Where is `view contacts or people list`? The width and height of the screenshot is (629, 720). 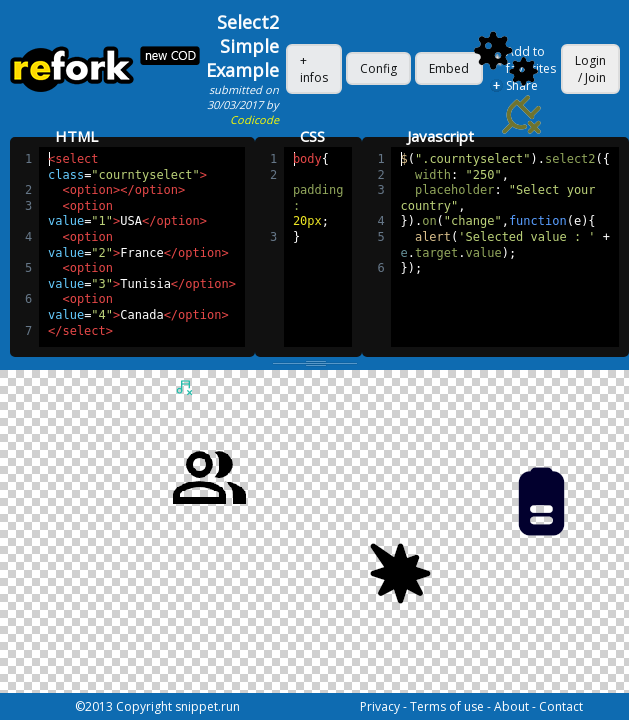
view contacts or people list is located at coordinates (209, 477).